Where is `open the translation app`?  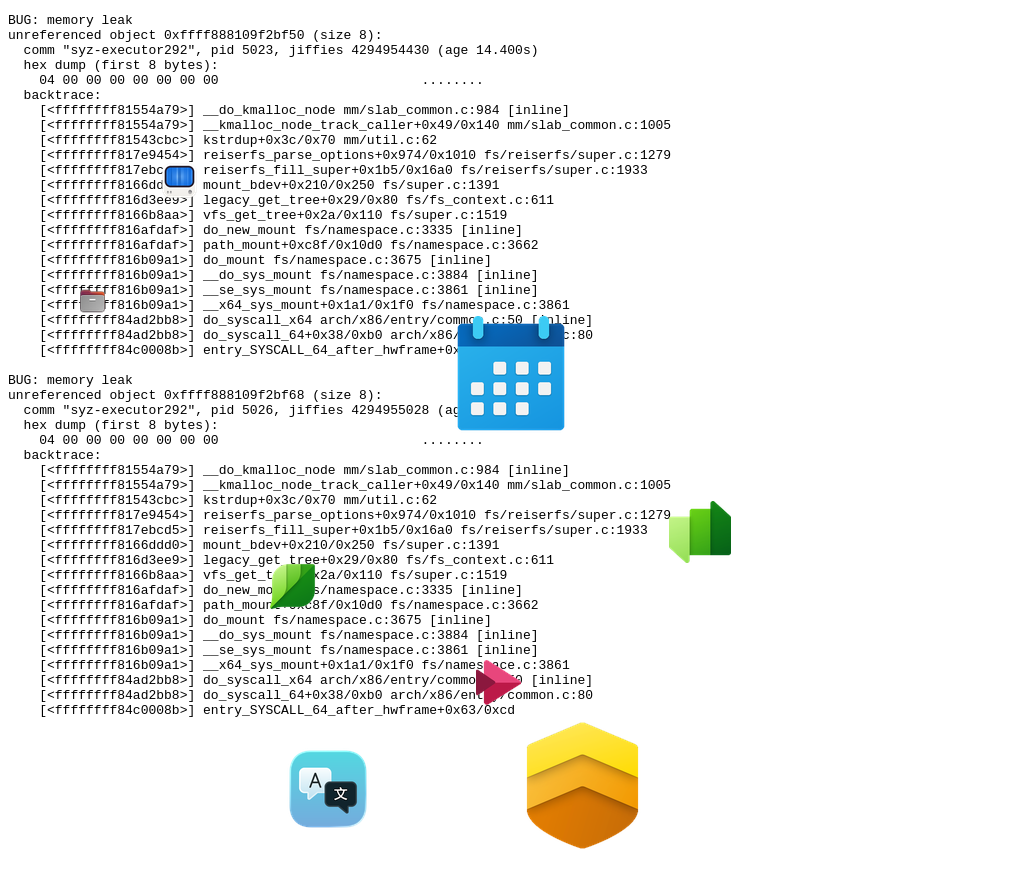
open the translation app is located at coordinates (328, 789).